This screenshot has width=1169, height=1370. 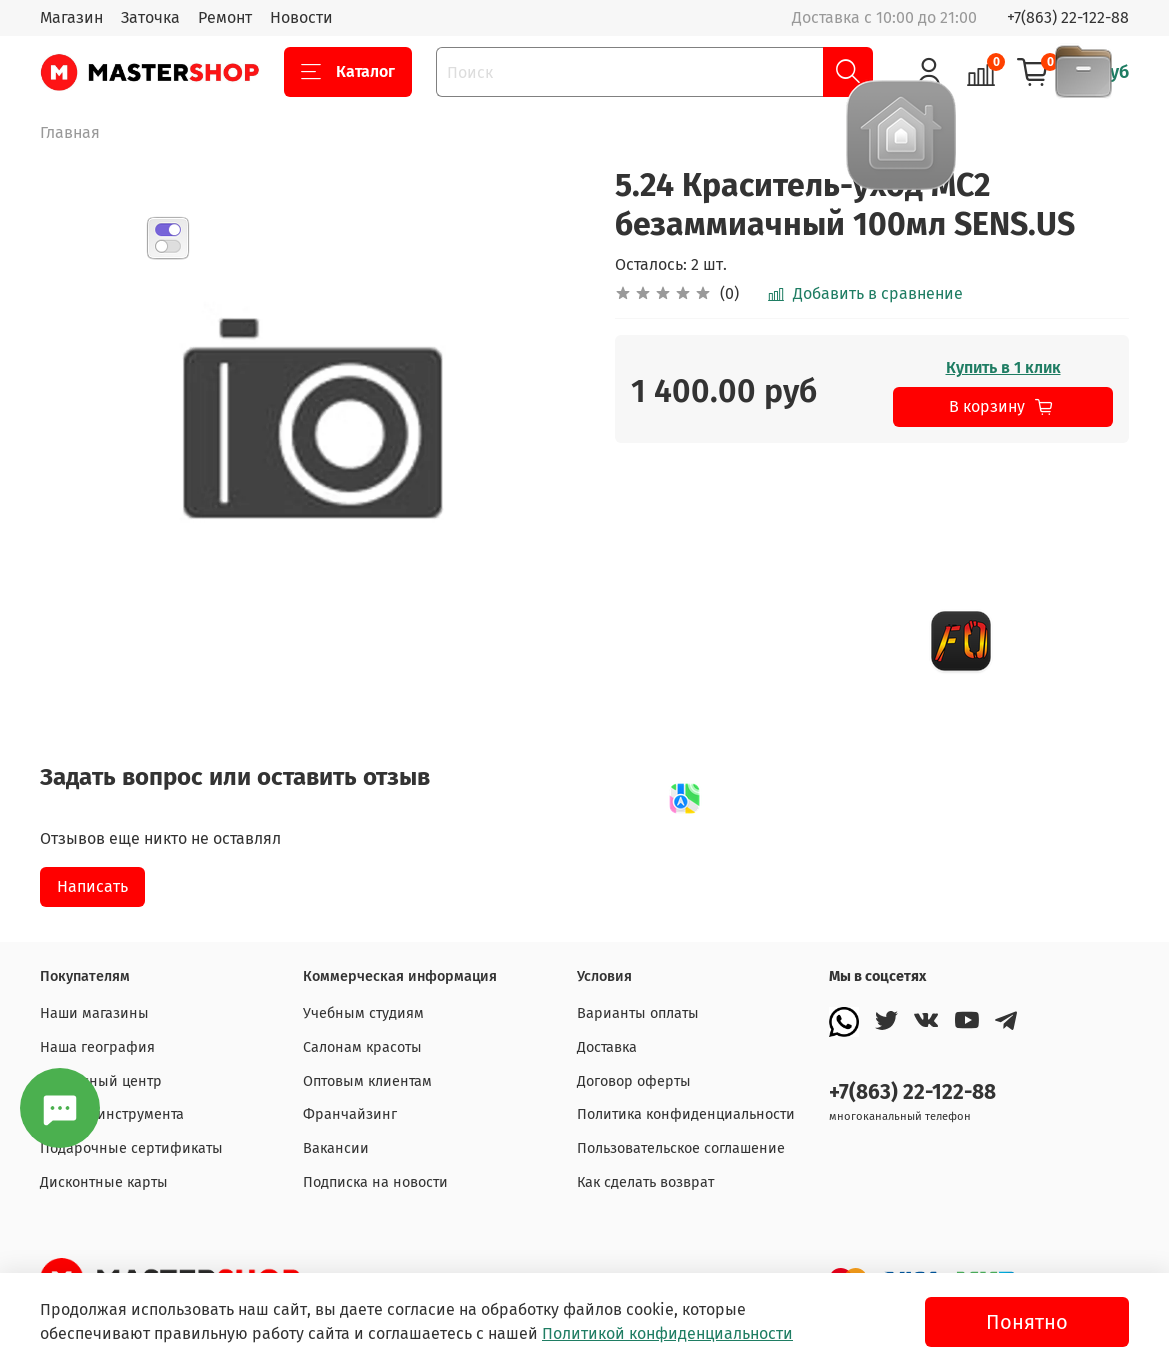 What do you see at coordinates (901, 135) in the screenshot?
I see `open the home app` at bounding box center [901, 135].